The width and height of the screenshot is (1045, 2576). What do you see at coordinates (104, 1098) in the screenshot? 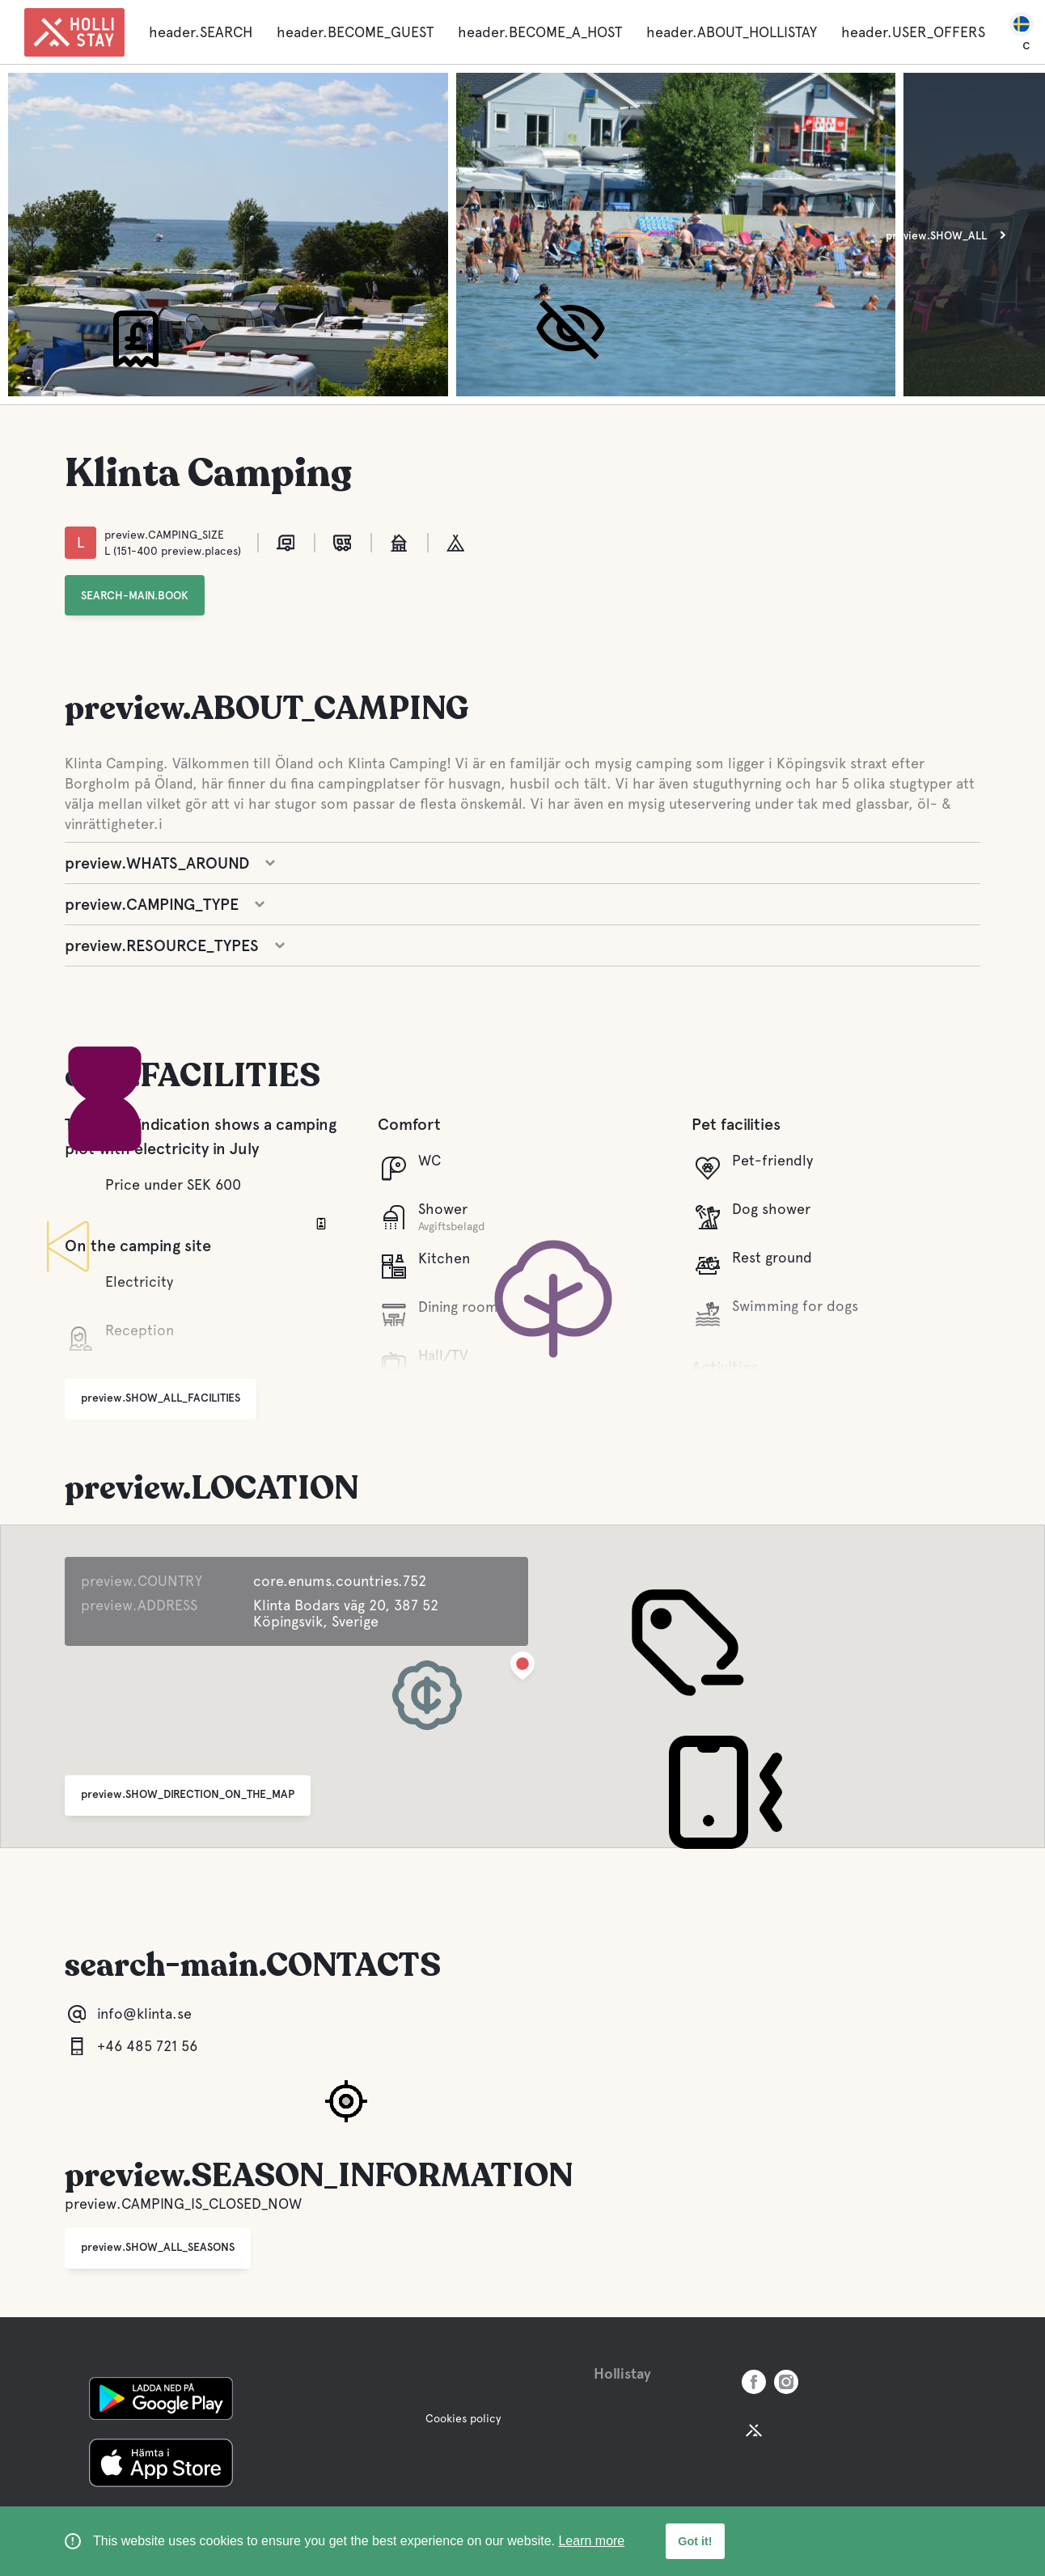
I see `indicates loading or processing in progress` at bounding box center [104, 1098].